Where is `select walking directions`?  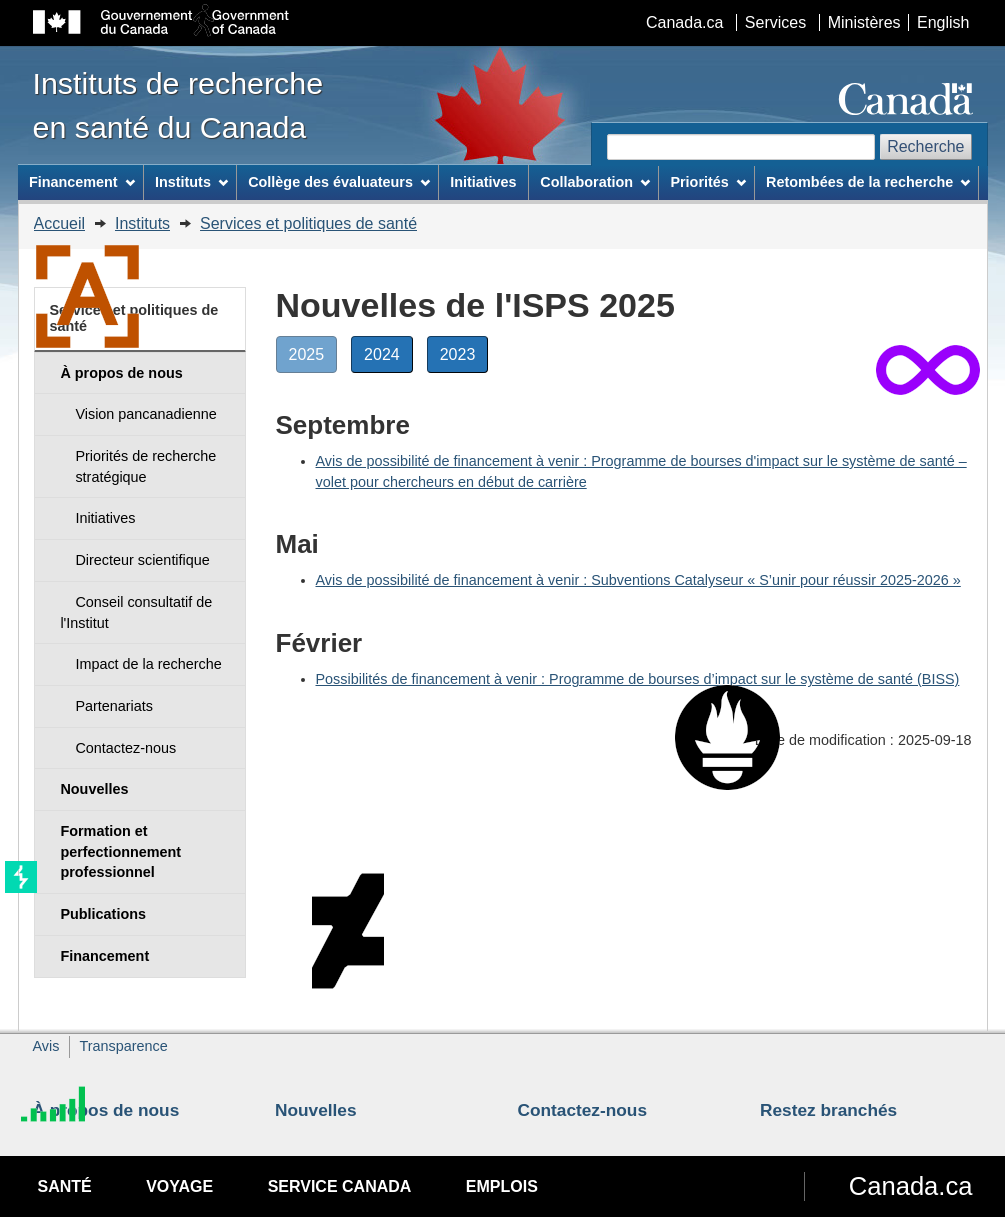 select walking directions is located at coordinates (203, 20).